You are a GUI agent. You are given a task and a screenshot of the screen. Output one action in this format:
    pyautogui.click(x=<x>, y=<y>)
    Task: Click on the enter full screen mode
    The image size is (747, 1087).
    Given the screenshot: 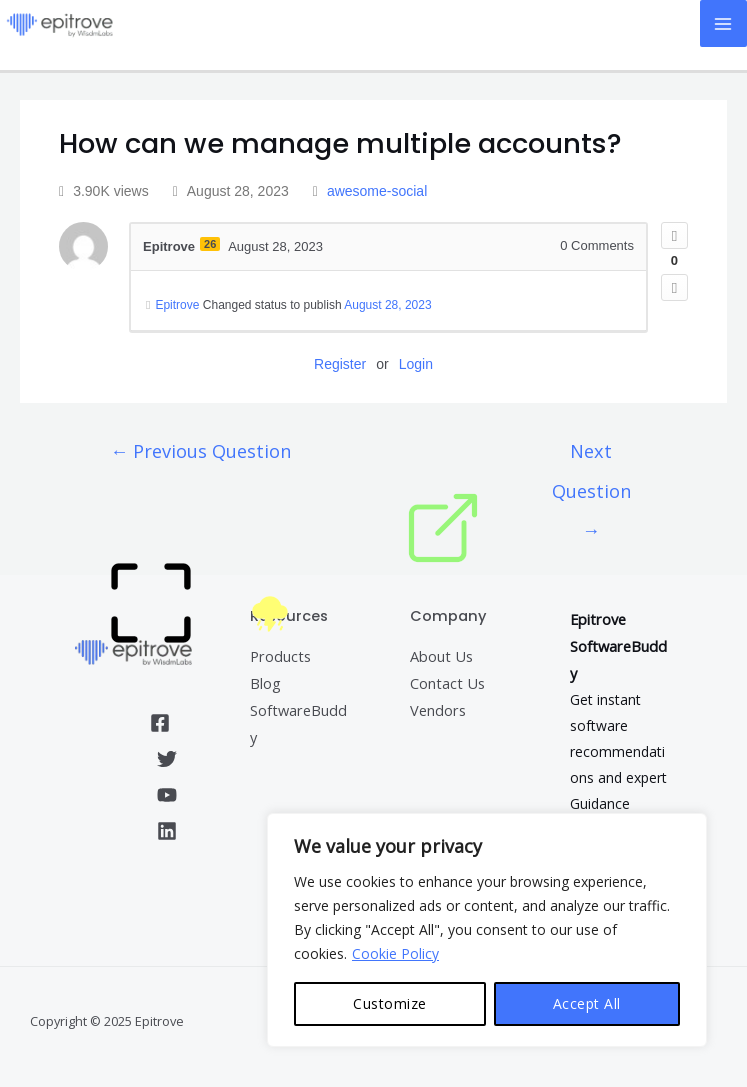 What is the action you would take?
    pyautogui.click(x=151, y=603)
    